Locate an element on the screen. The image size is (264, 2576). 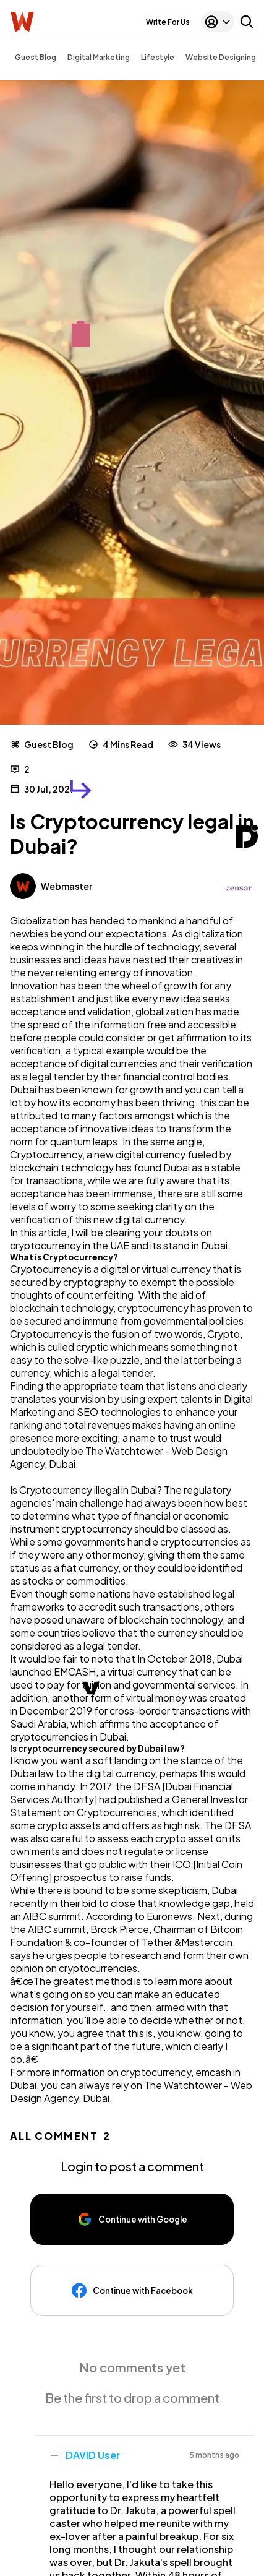
open veed video editing app is located at coordinates (91, 1688).